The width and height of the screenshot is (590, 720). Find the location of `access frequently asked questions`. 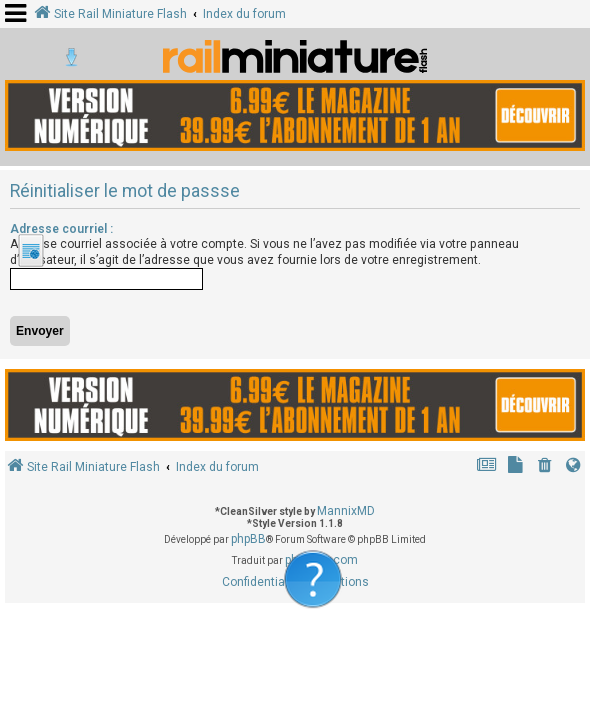

access frequently asked questions is located at coordinates (313, 579).